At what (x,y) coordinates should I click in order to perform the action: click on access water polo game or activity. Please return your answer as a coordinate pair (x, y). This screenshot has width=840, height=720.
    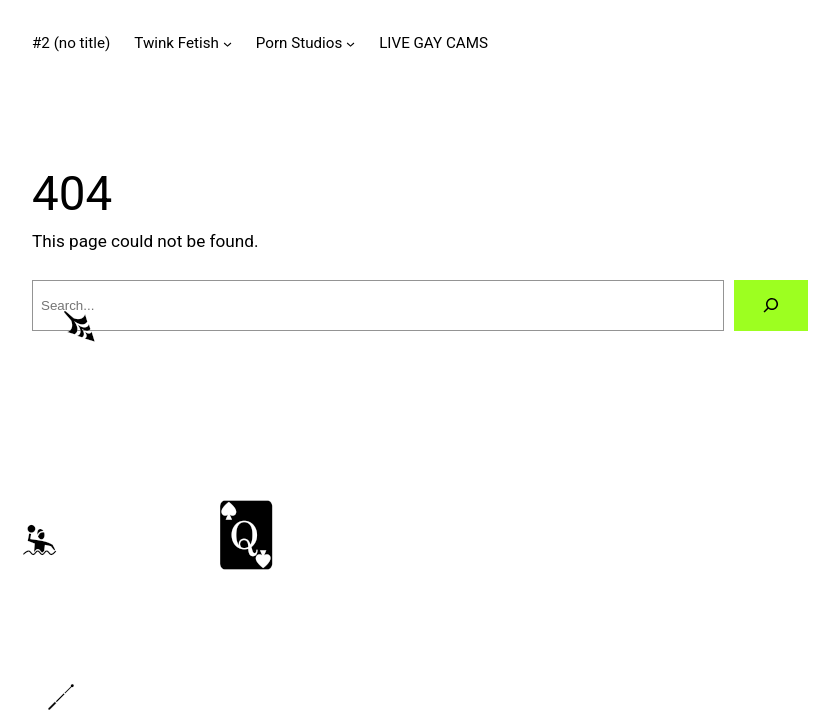
    Looking at the image, I should click on (40, 540).